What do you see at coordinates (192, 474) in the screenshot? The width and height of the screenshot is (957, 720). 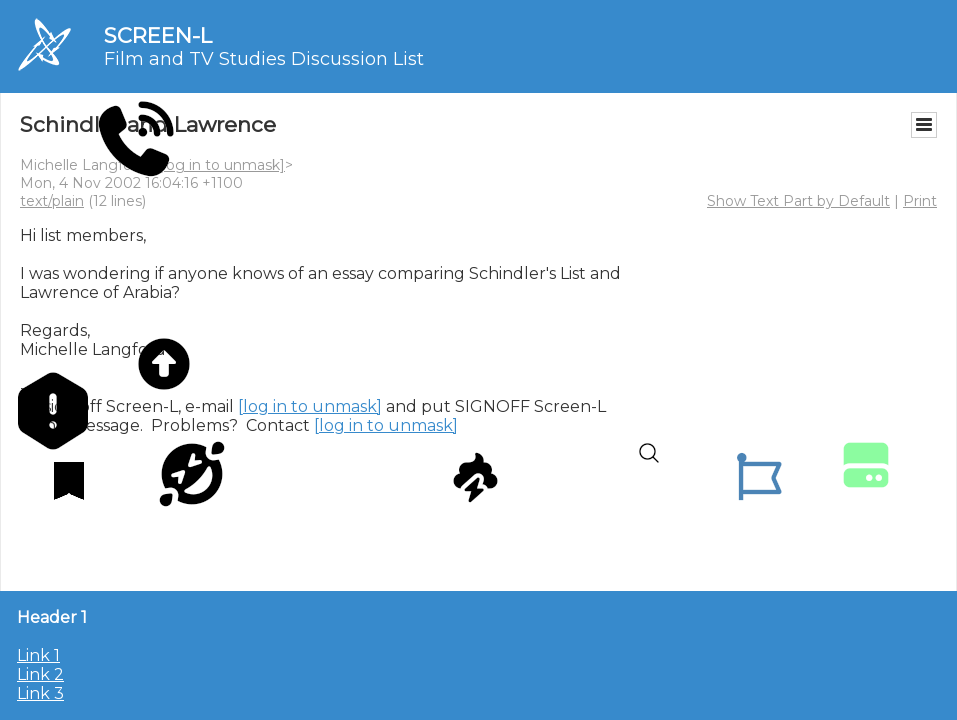 I see `react with laughing emoji` at bounding box center [192, 474].